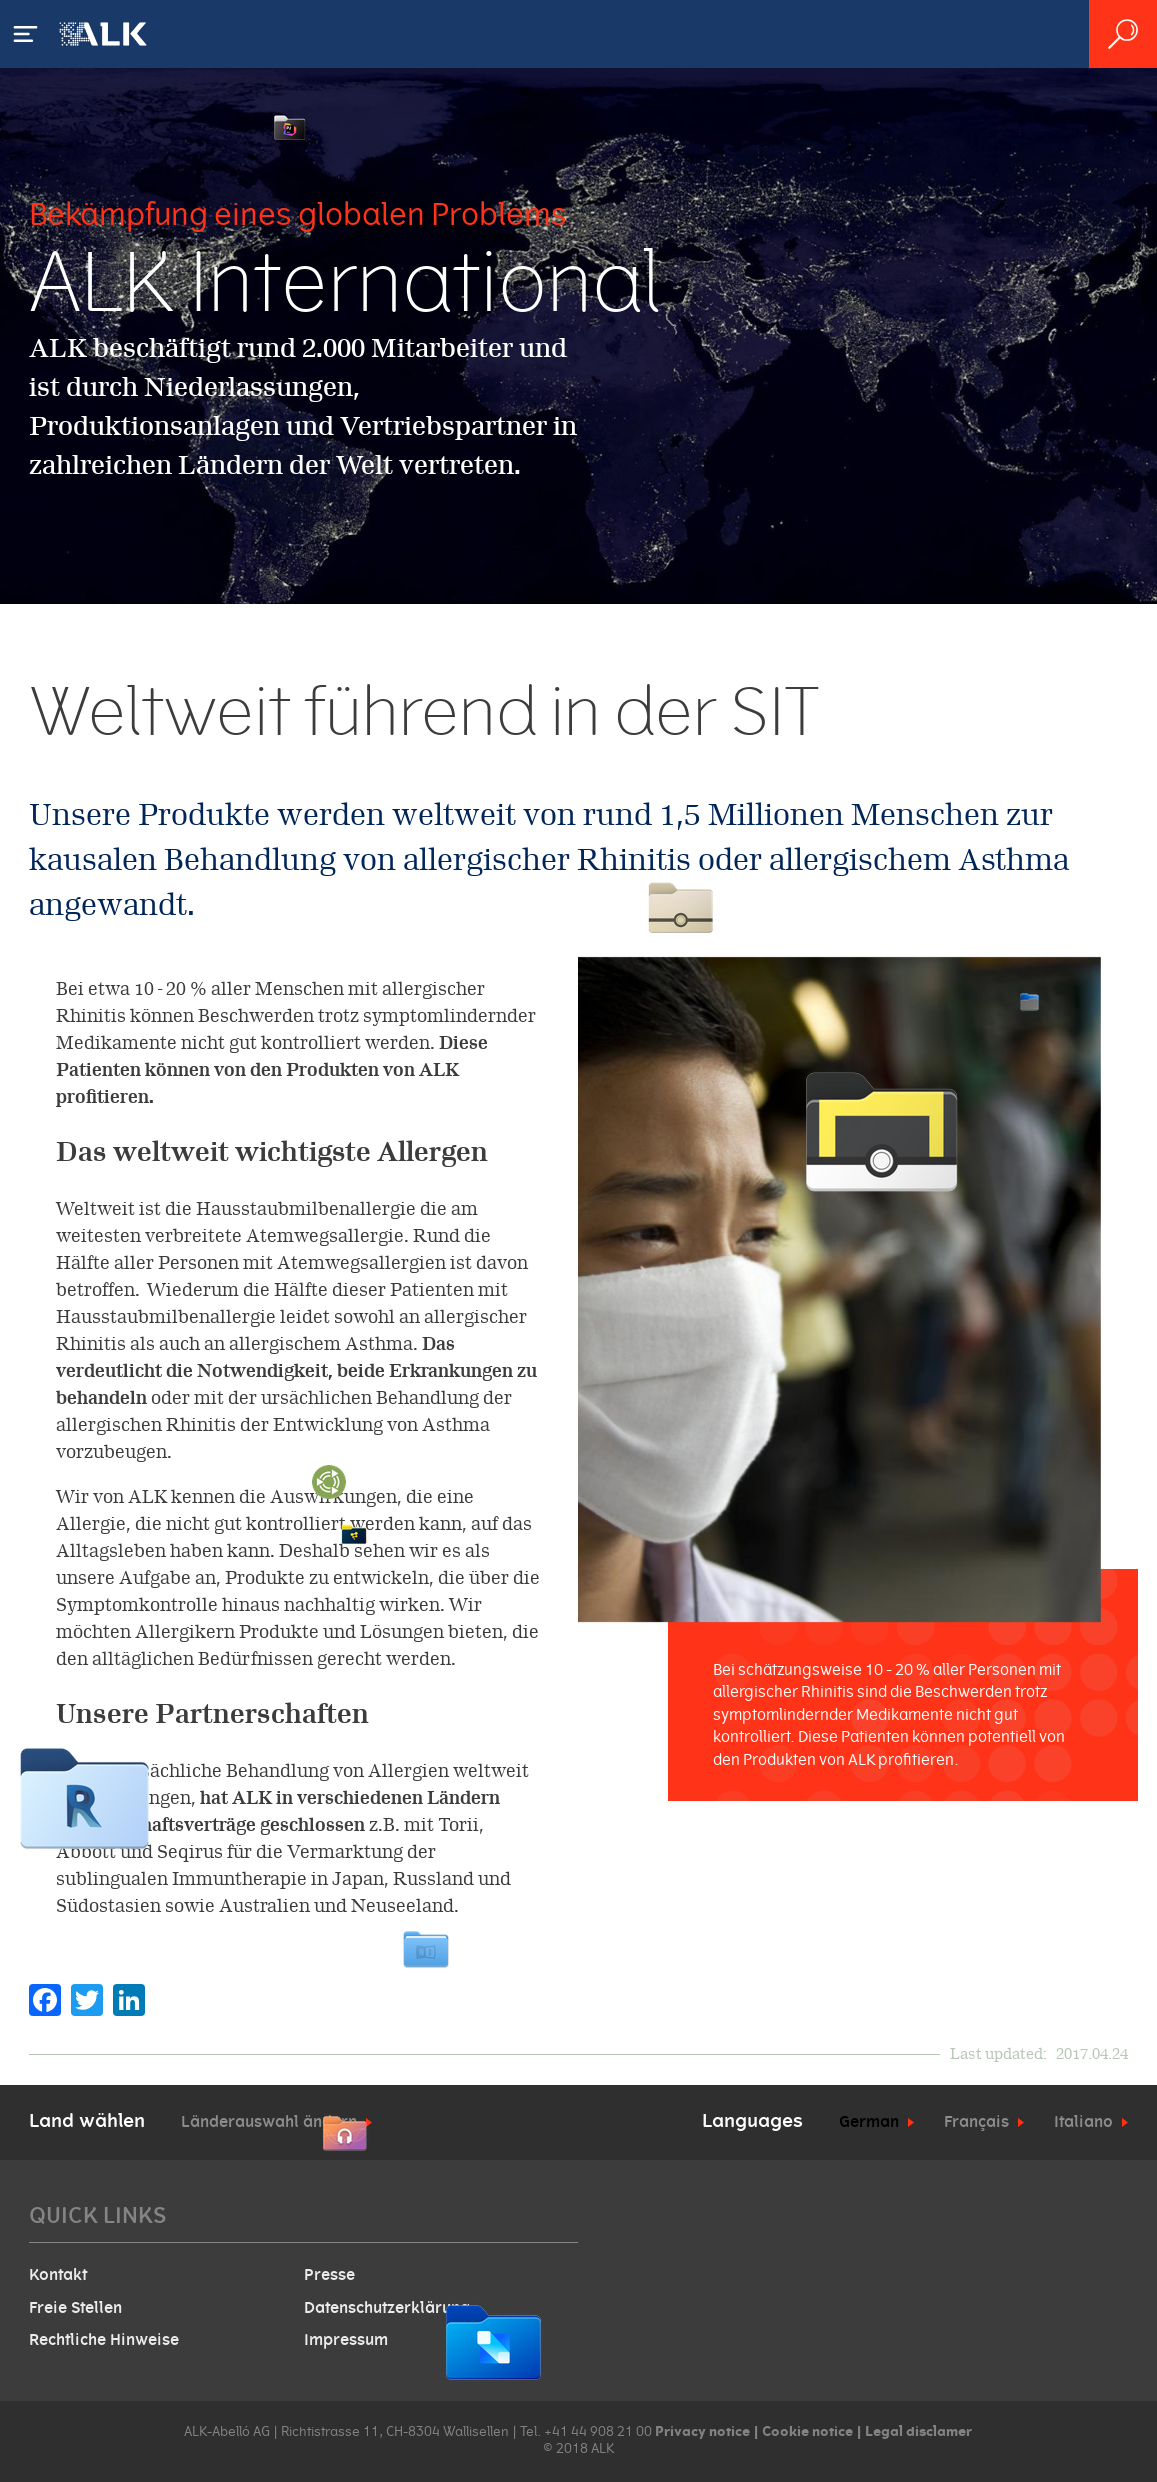 Image resolution: width=1157 pixels, height=2482 pixels. What do you see at coordinates (493, 2345) in the screenshot?
I see `open wondershare mirrorgo files folder` at bounding box center [493, 2345].